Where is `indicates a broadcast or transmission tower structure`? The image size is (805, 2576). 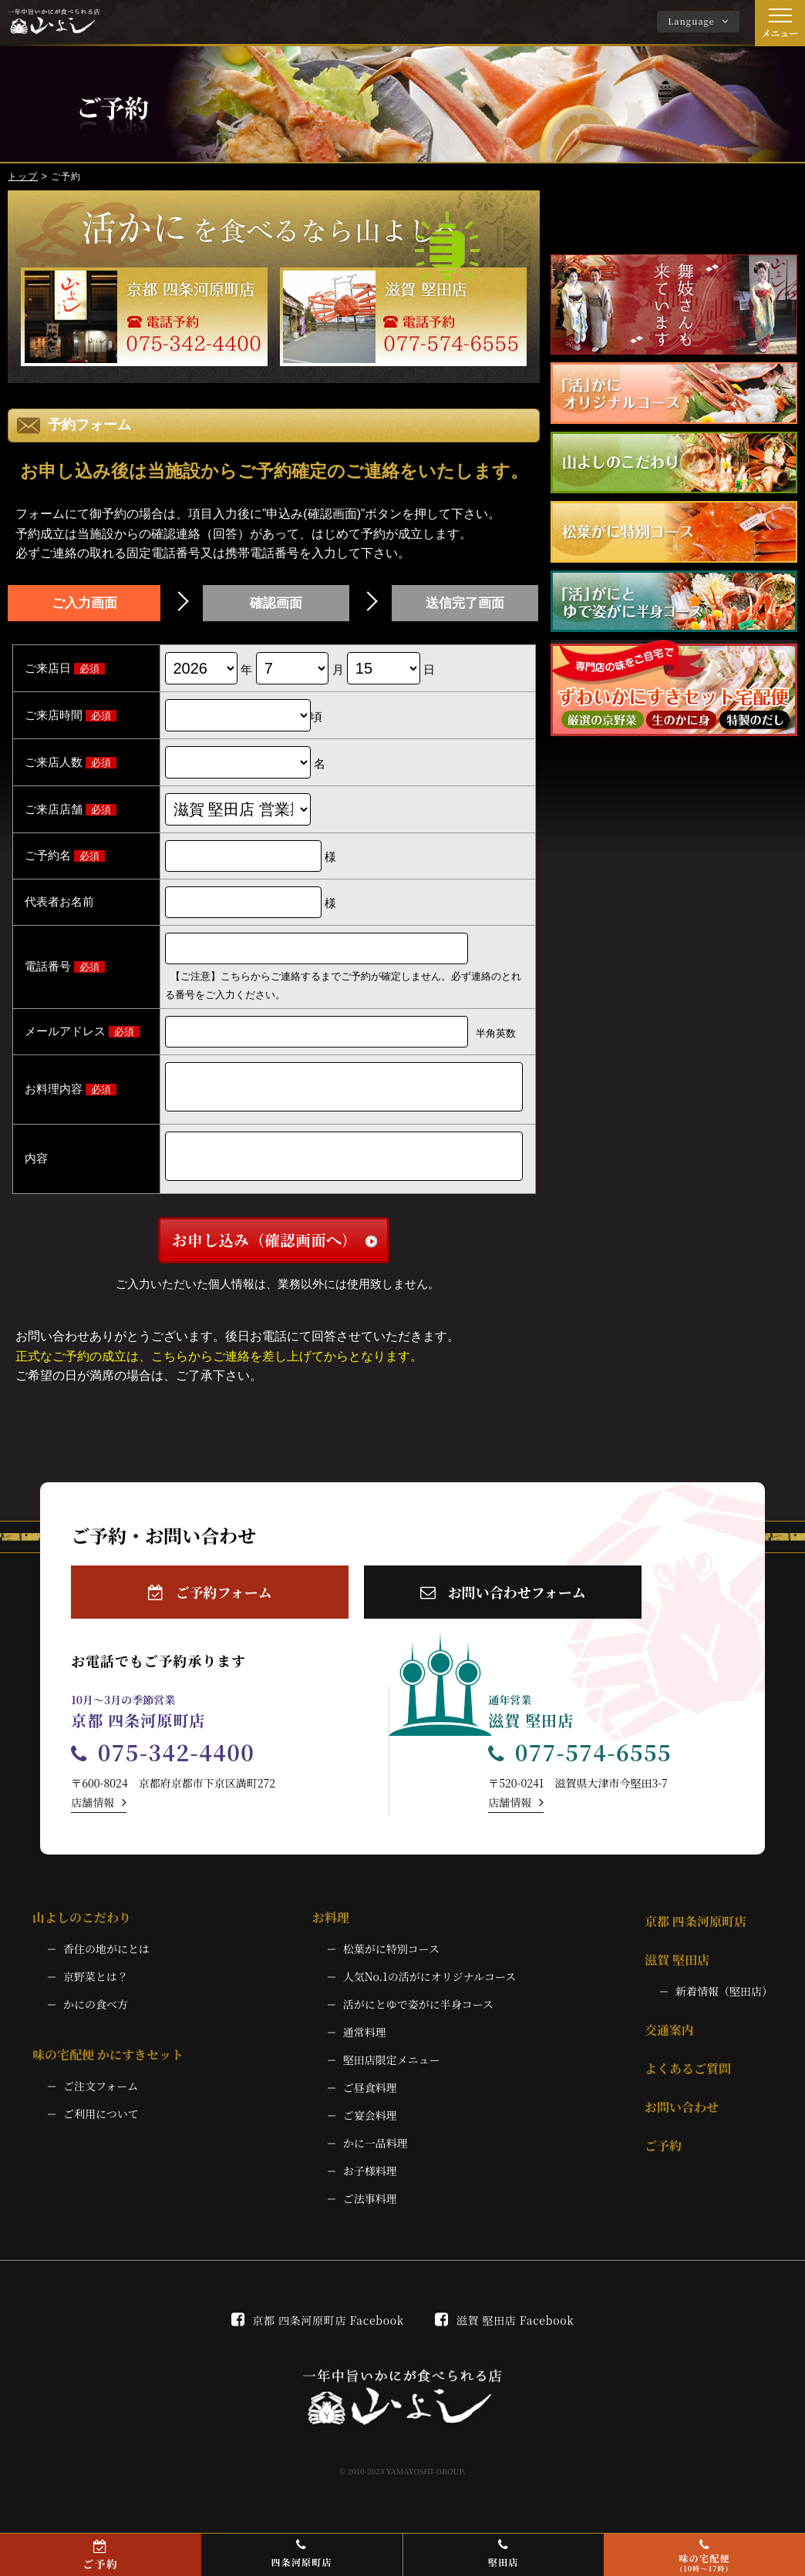
indicates a broadcast or transmission tower structure is located at coordinates (440, 1684).